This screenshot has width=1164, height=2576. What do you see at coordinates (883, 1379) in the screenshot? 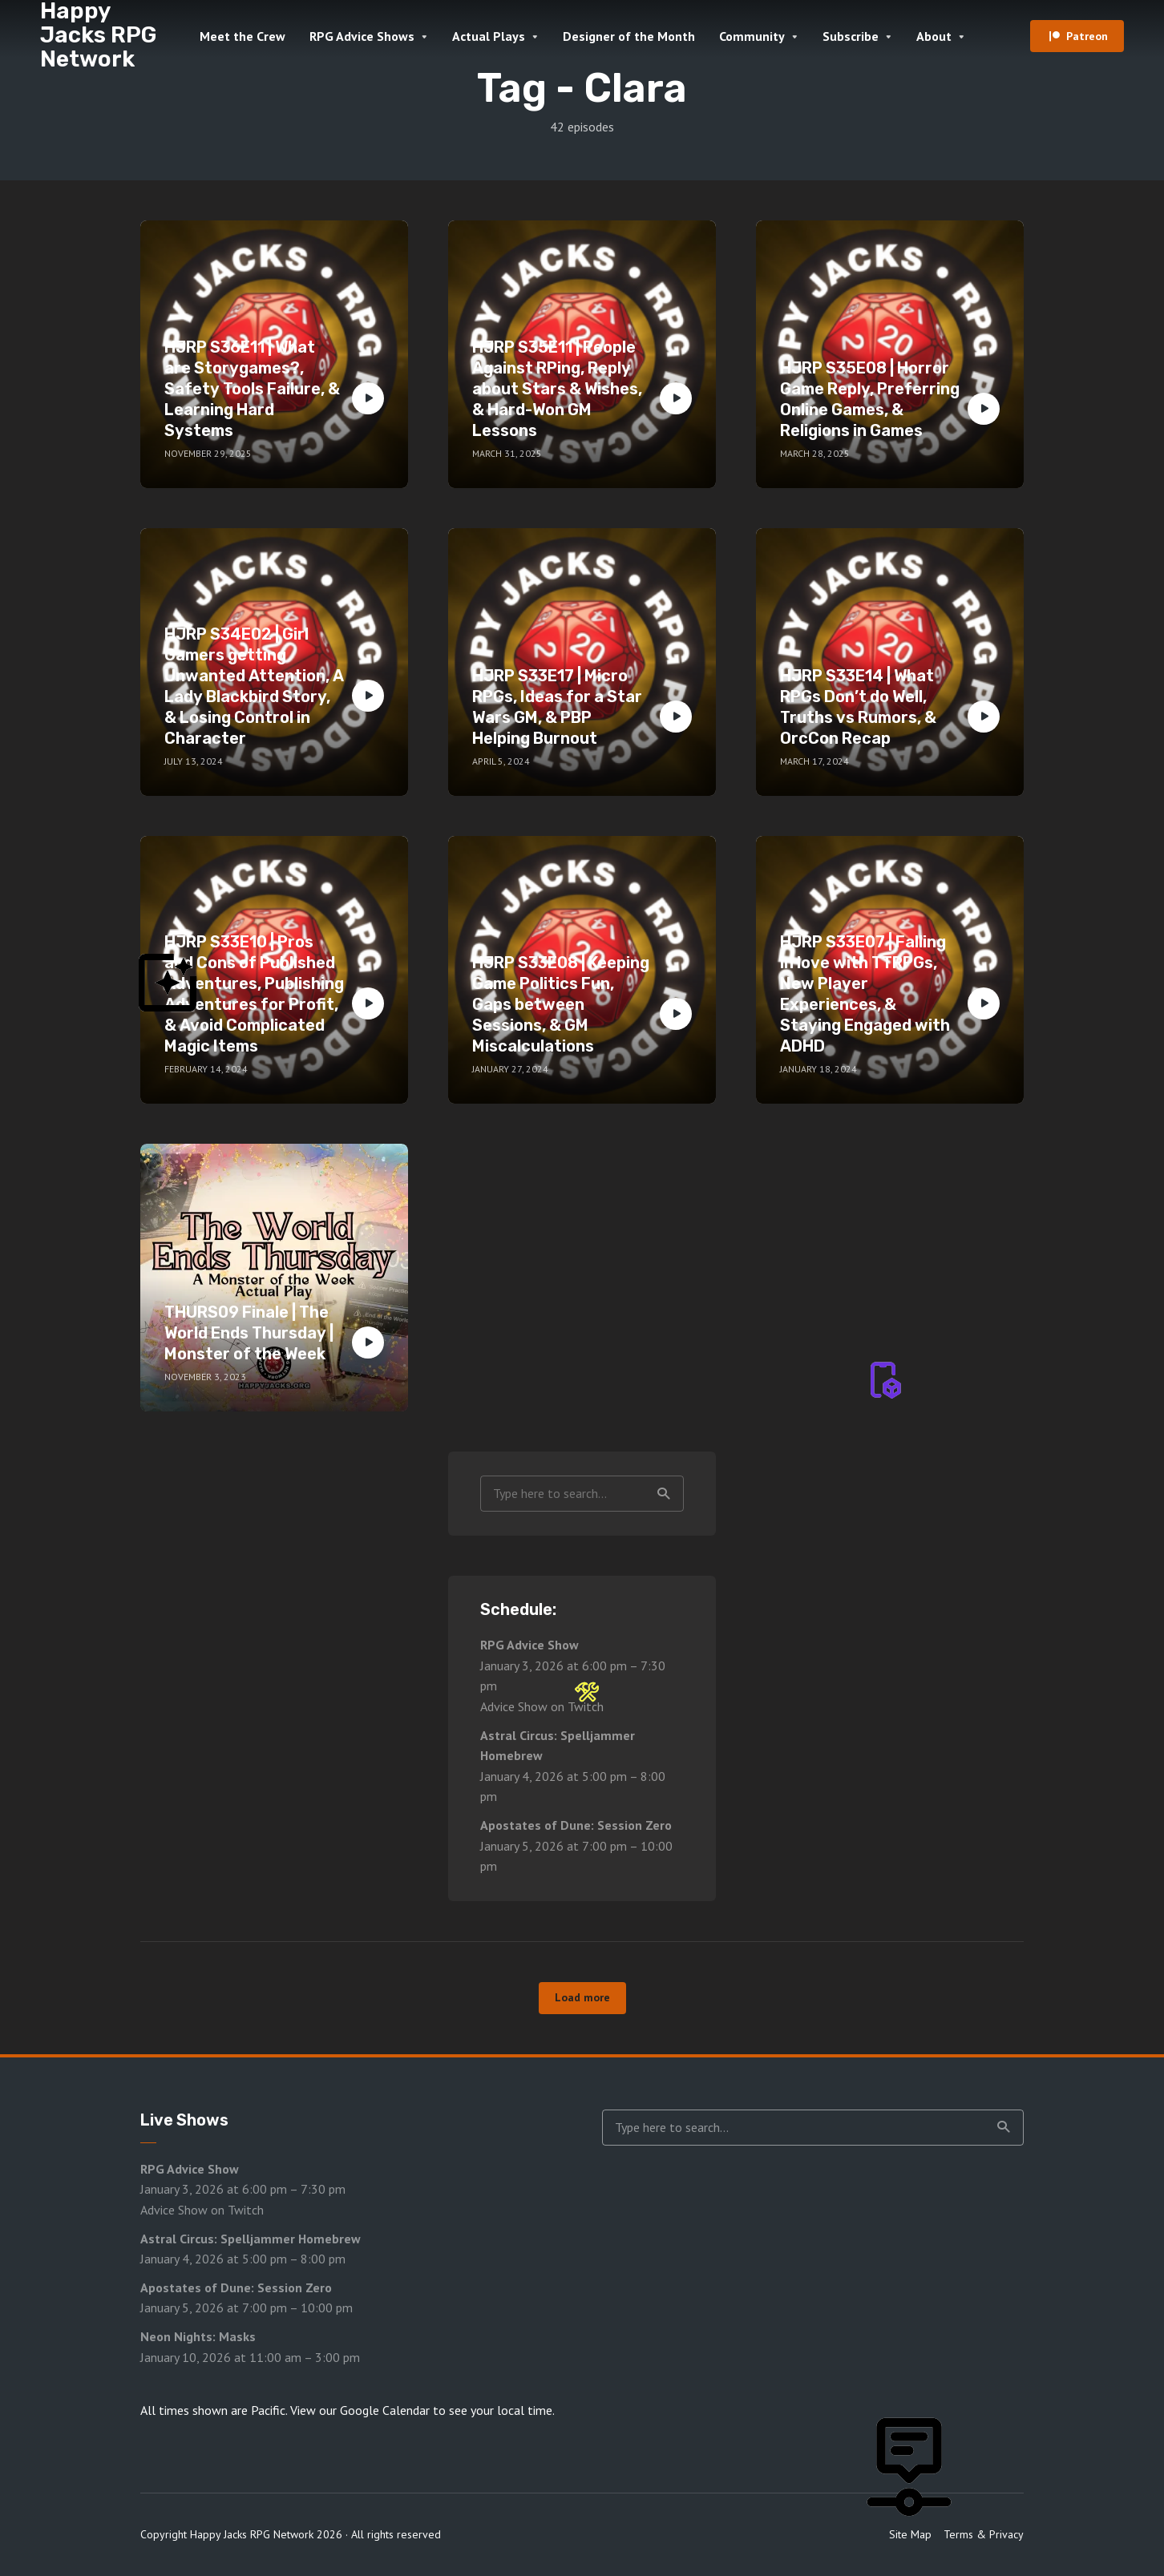
I see `open augmented reality mode` at bounding box center [883, 1379].